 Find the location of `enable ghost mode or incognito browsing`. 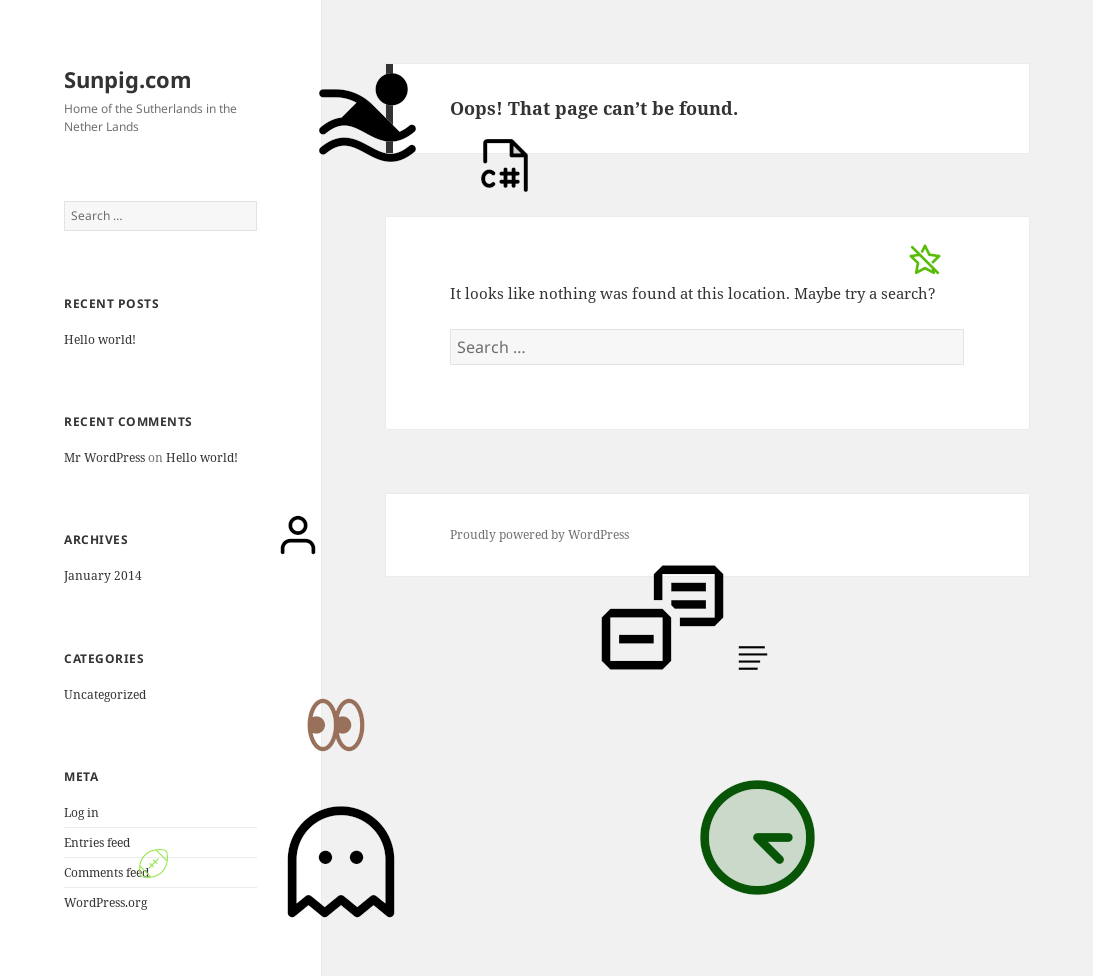

enable ghost mode or incognito browsing is located at coordinates (341, 864).